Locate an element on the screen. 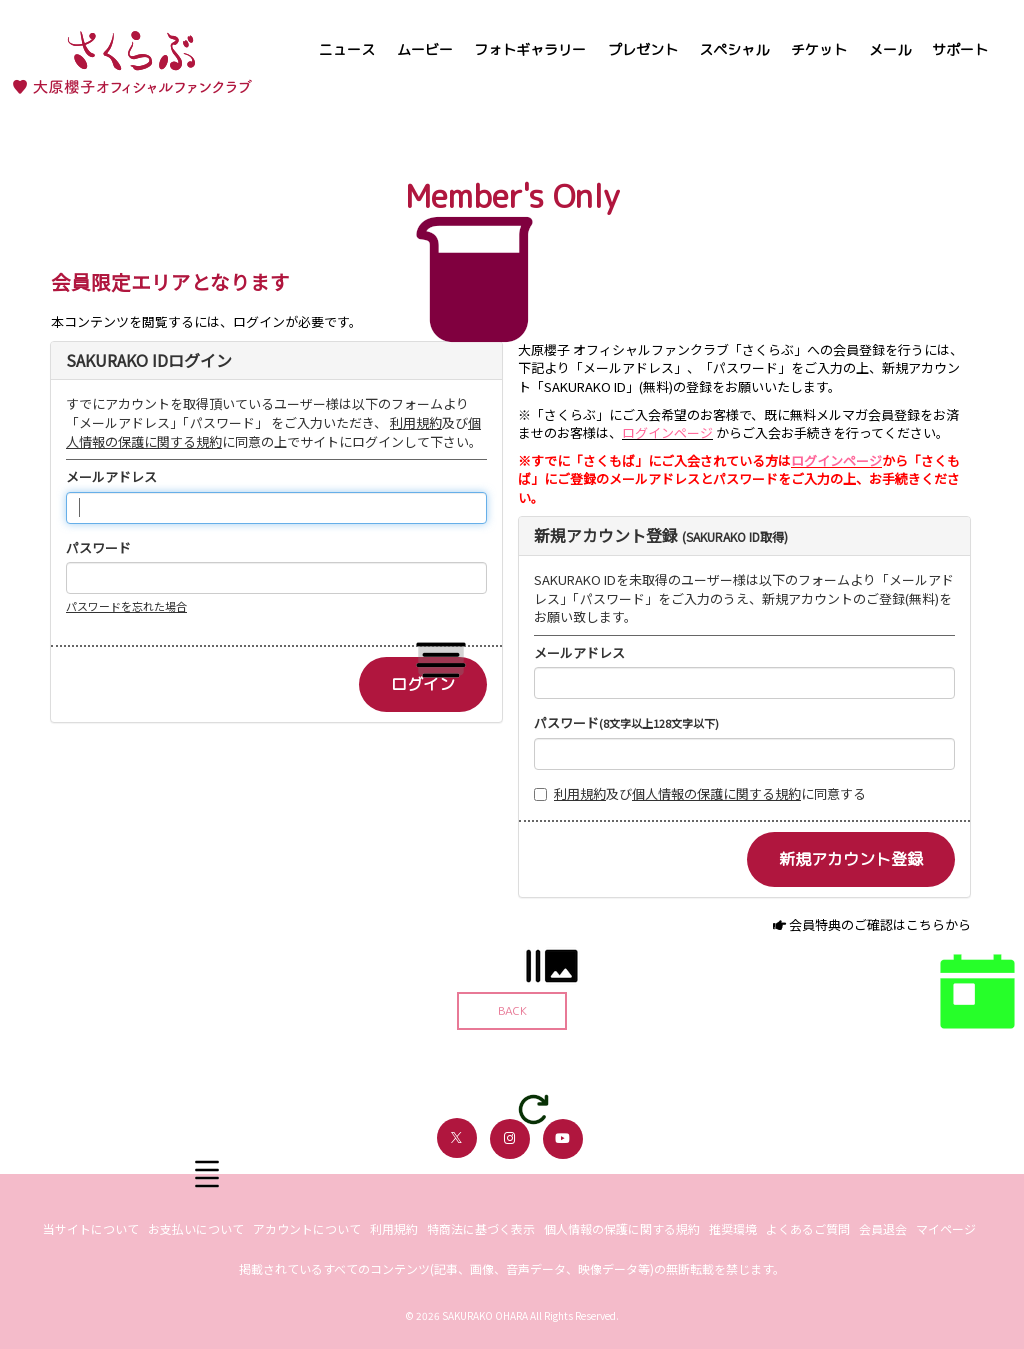 The width and height of the screenshot is (1024, 1349). switch to compact list view is located at coordinates (207, 1174).